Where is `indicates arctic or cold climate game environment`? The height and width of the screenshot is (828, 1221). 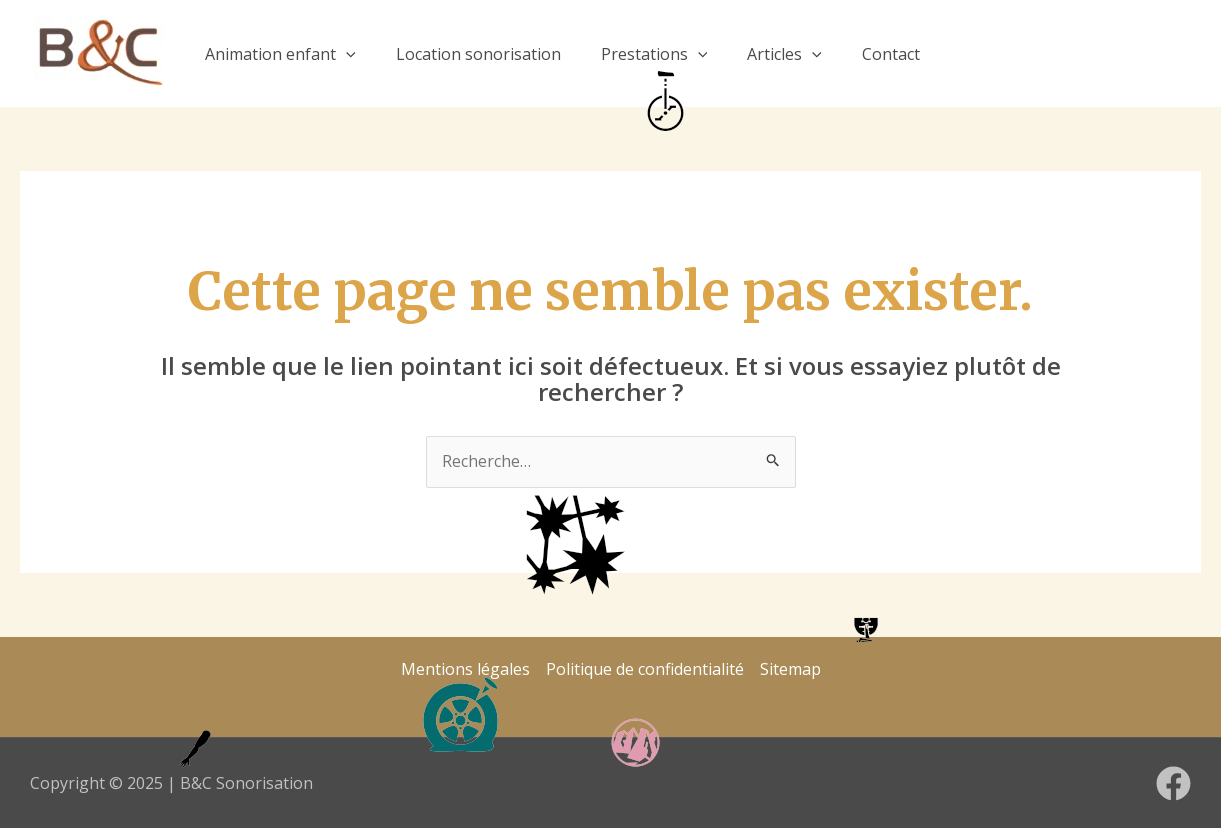 indicates arctic or cold climate game environment is located at coordinates (635, 742).